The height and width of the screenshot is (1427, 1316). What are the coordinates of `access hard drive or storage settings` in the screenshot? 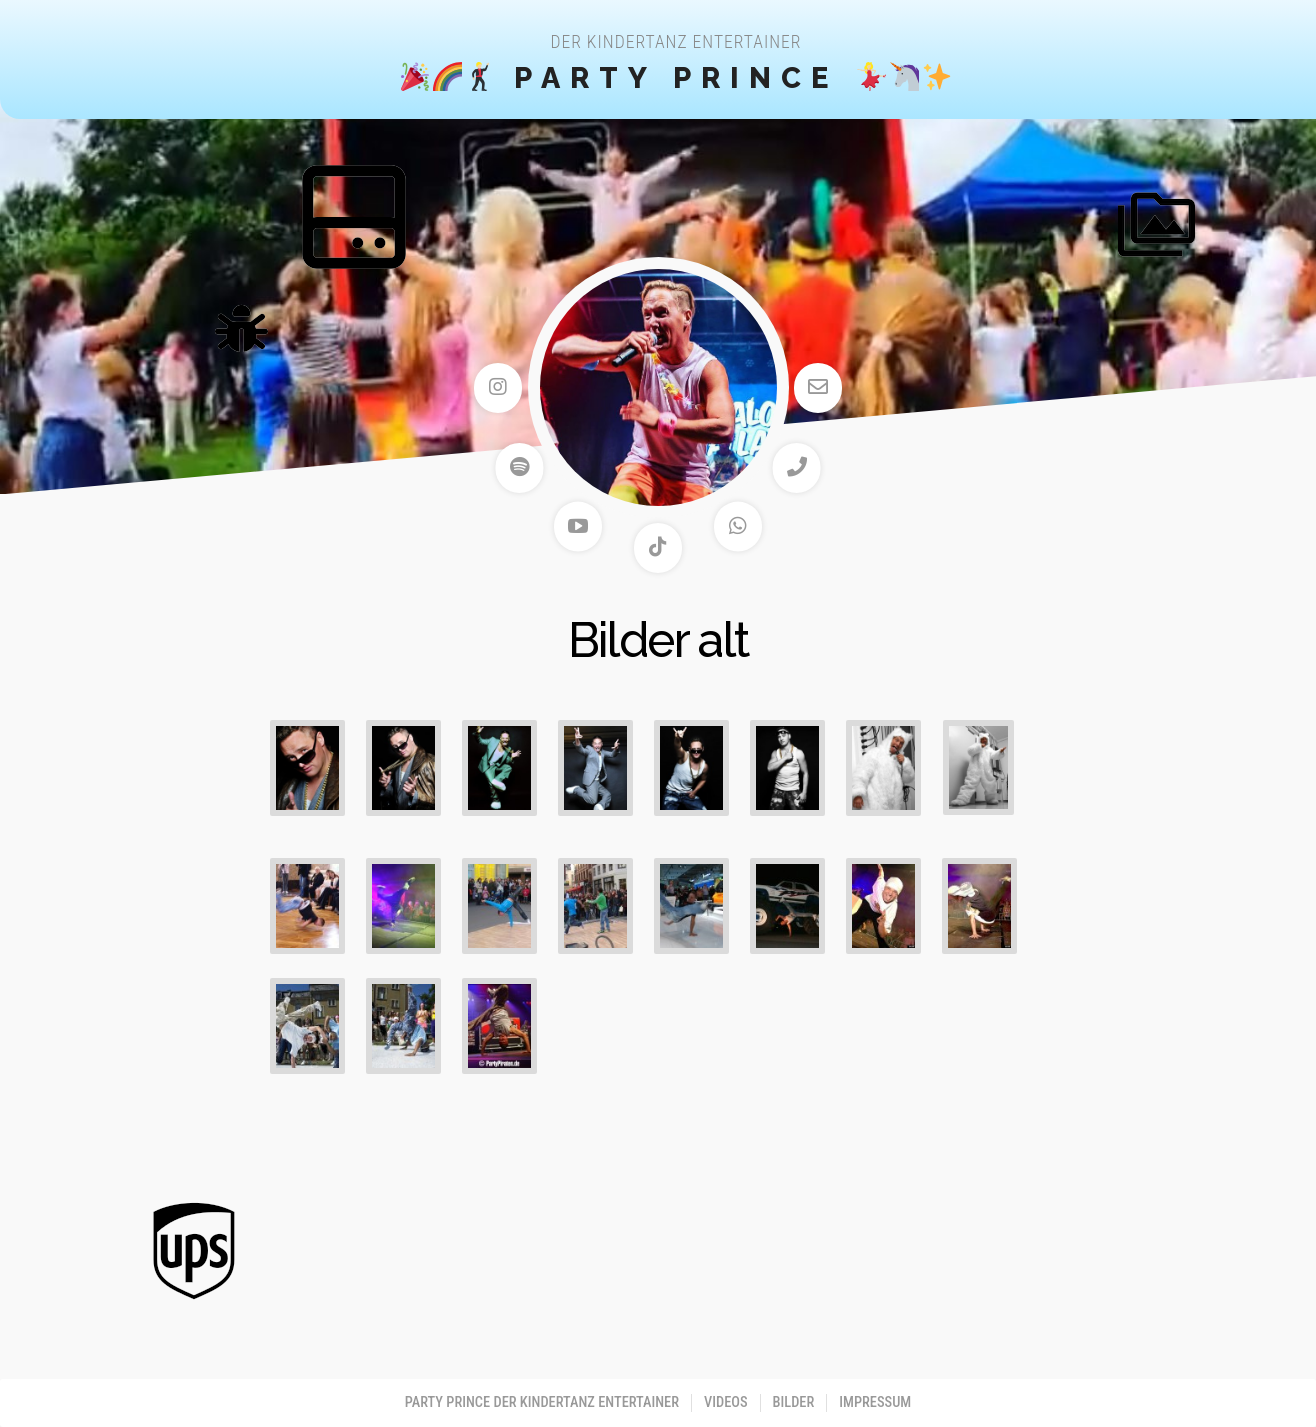 It's located at (354, 217).